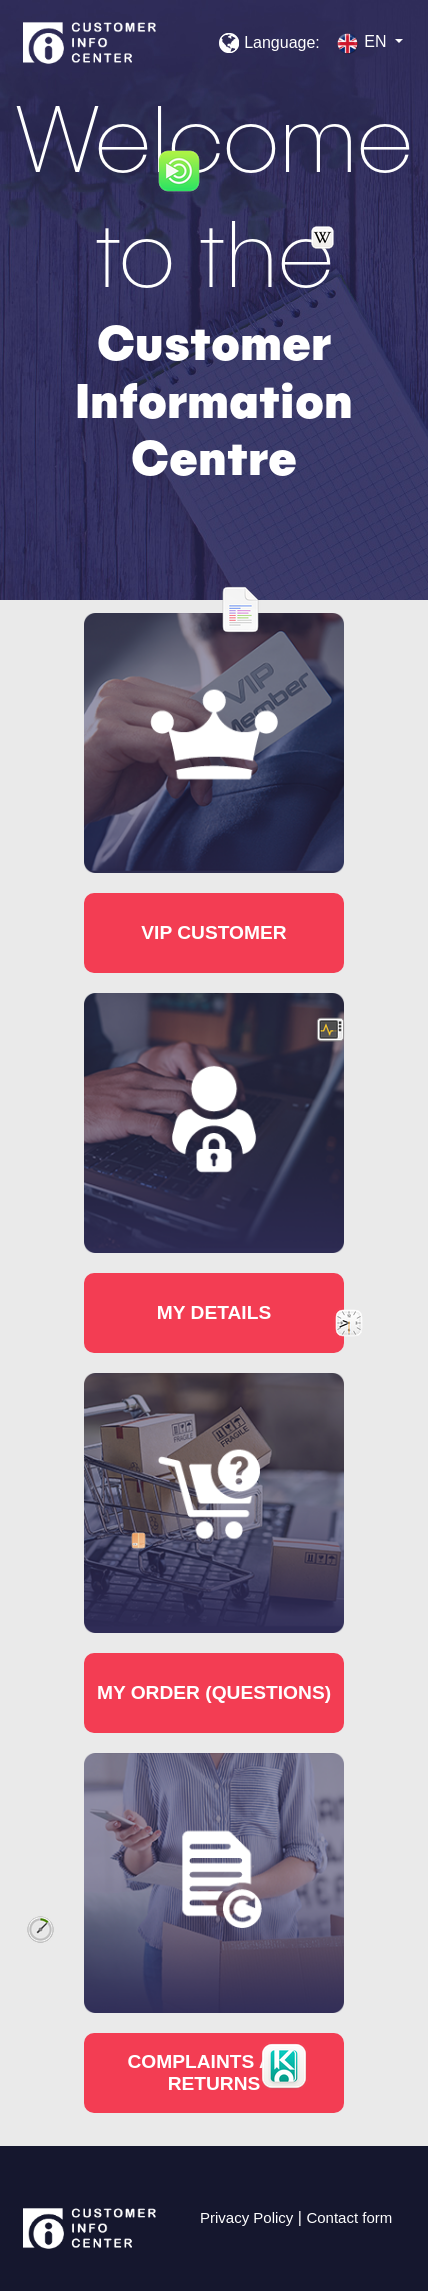 Image resolution: width=428 pixels, height=2291 pixels. I want to click on open the mate desktop environment app, so click(179, 171).